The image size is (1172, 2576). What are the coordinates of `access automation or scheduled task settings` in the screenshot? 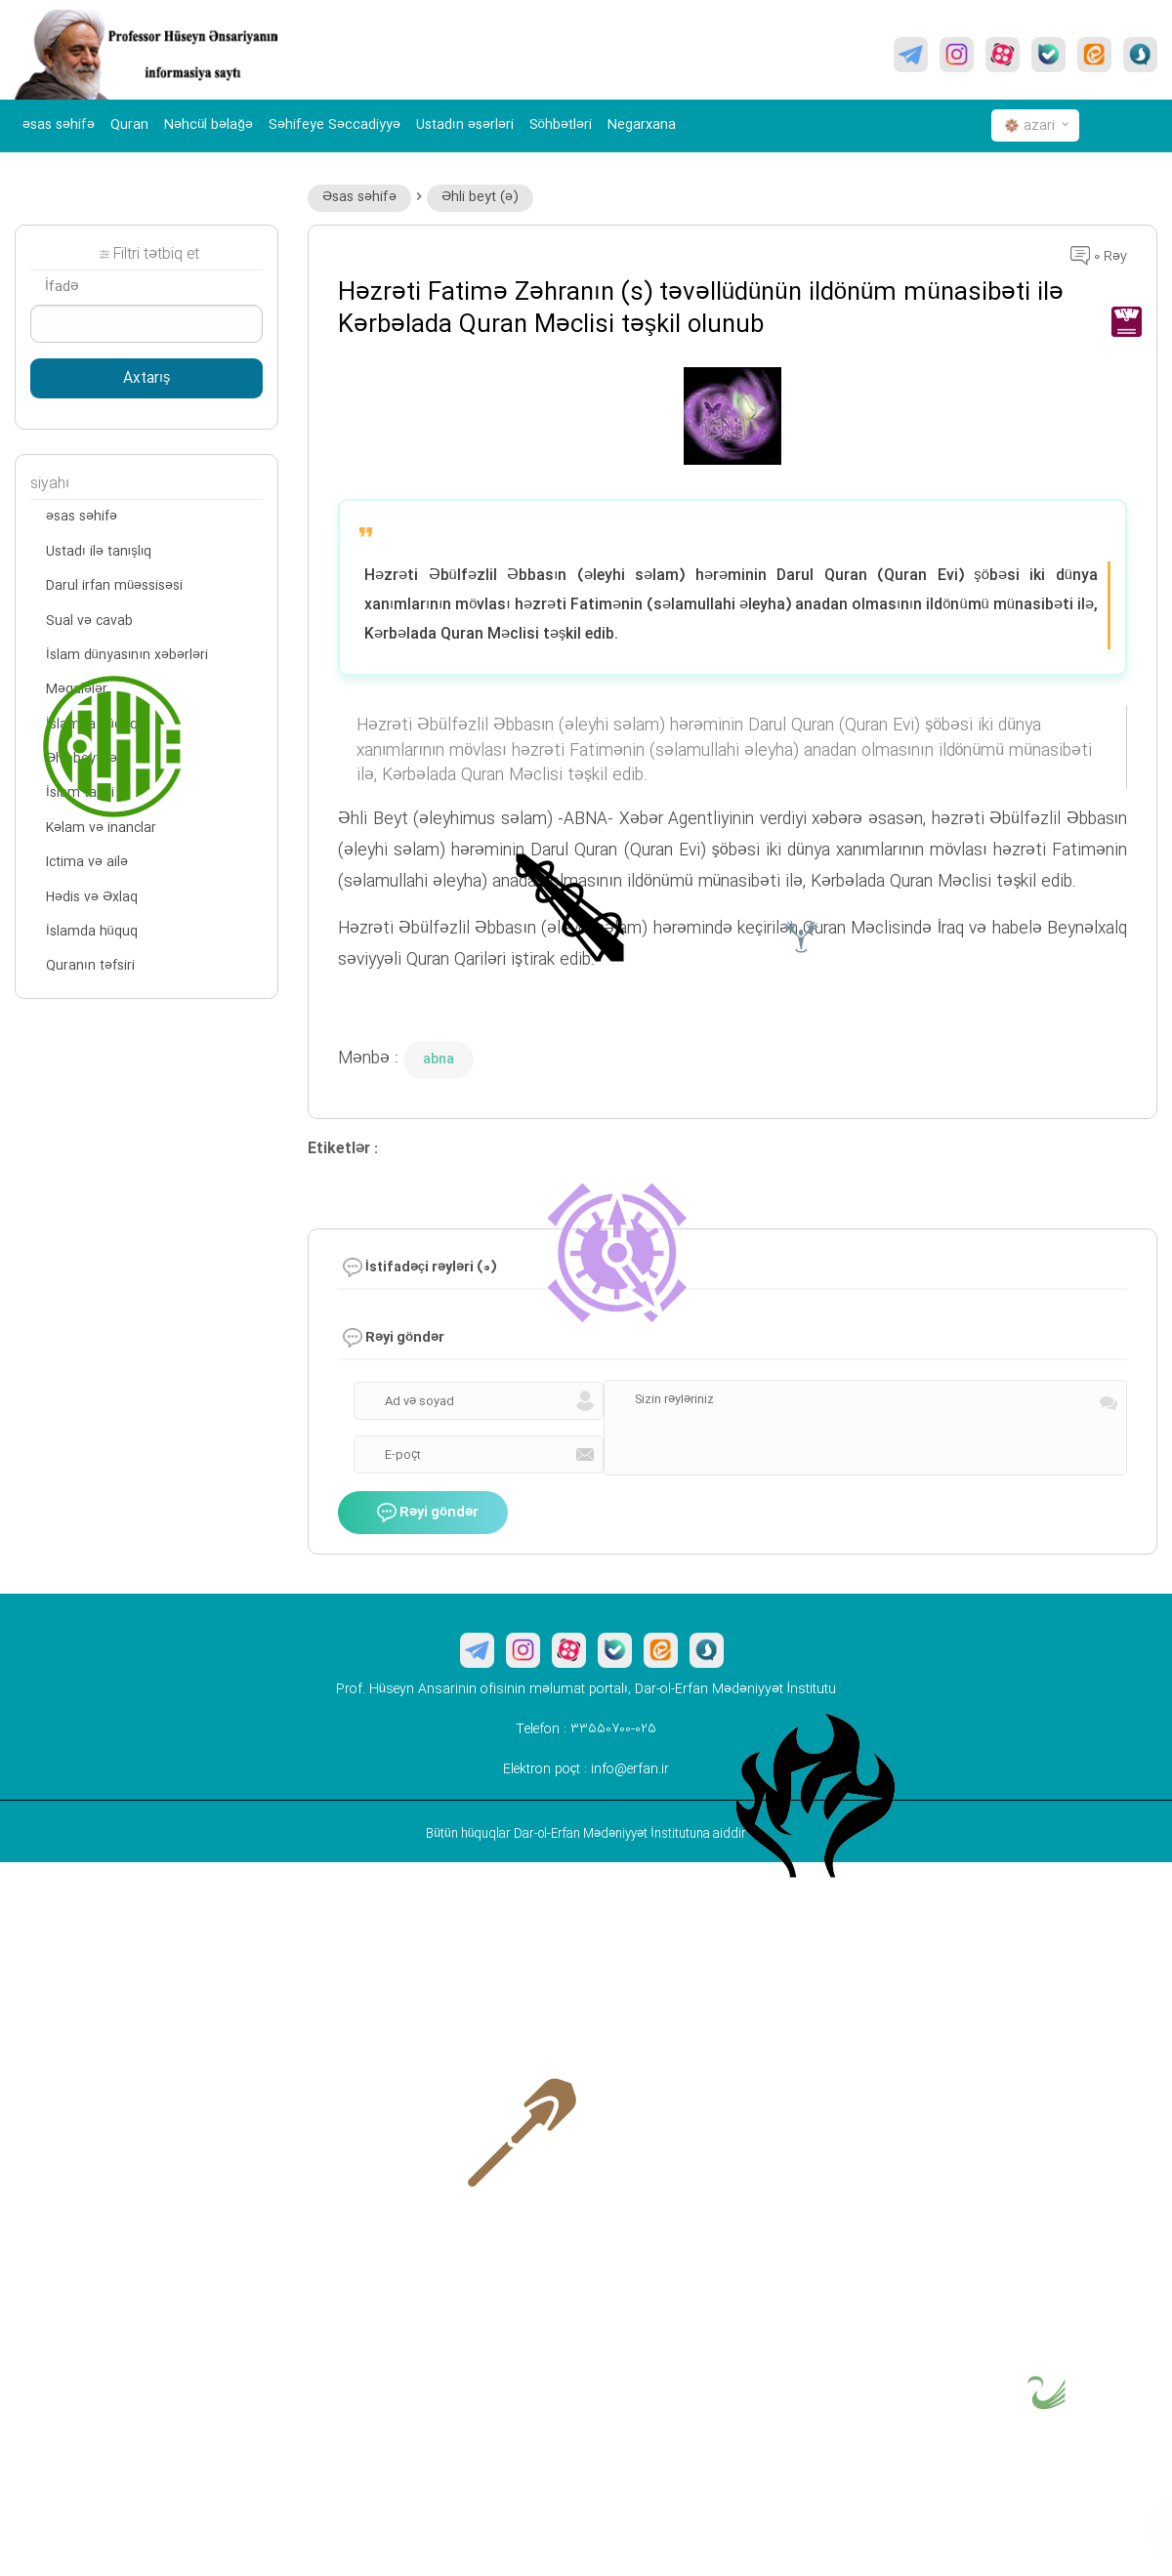 It's located at (616, 1252).